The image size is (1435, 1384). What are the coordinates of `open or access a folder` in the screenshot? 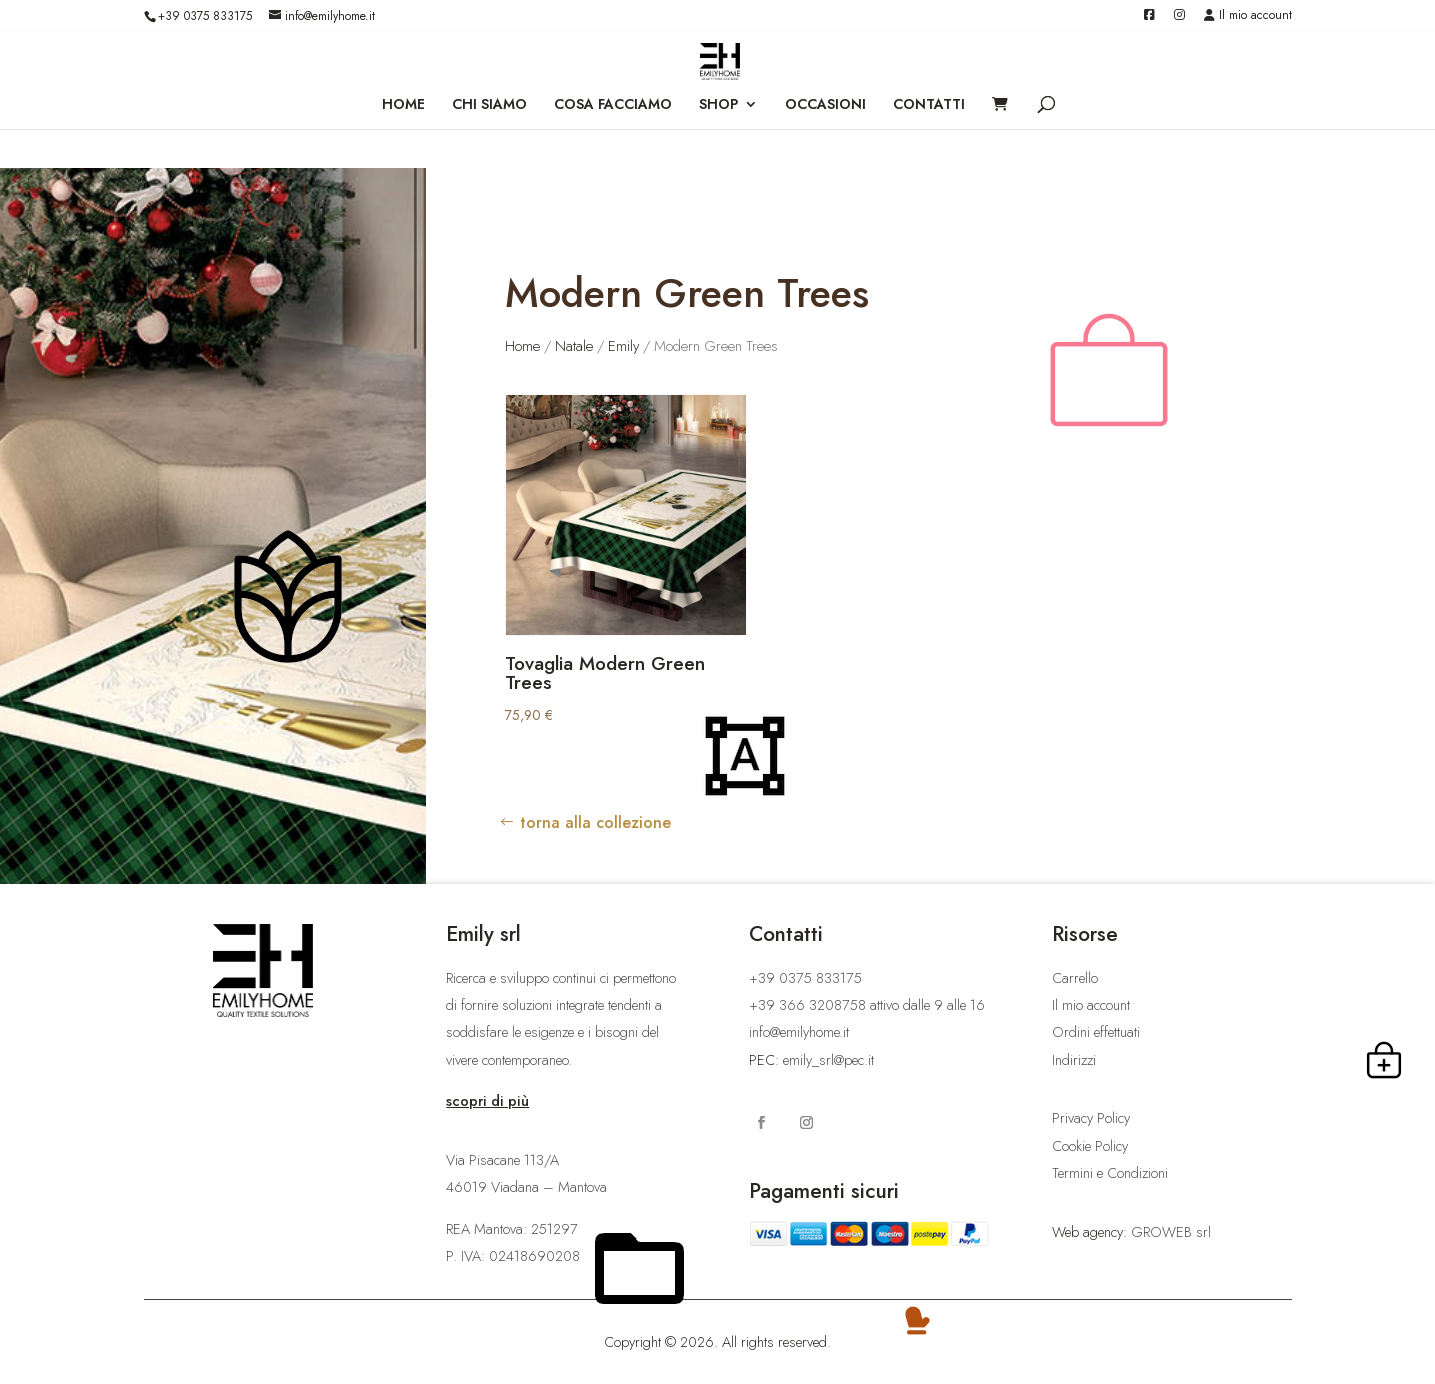 It's located at (639, 1268).